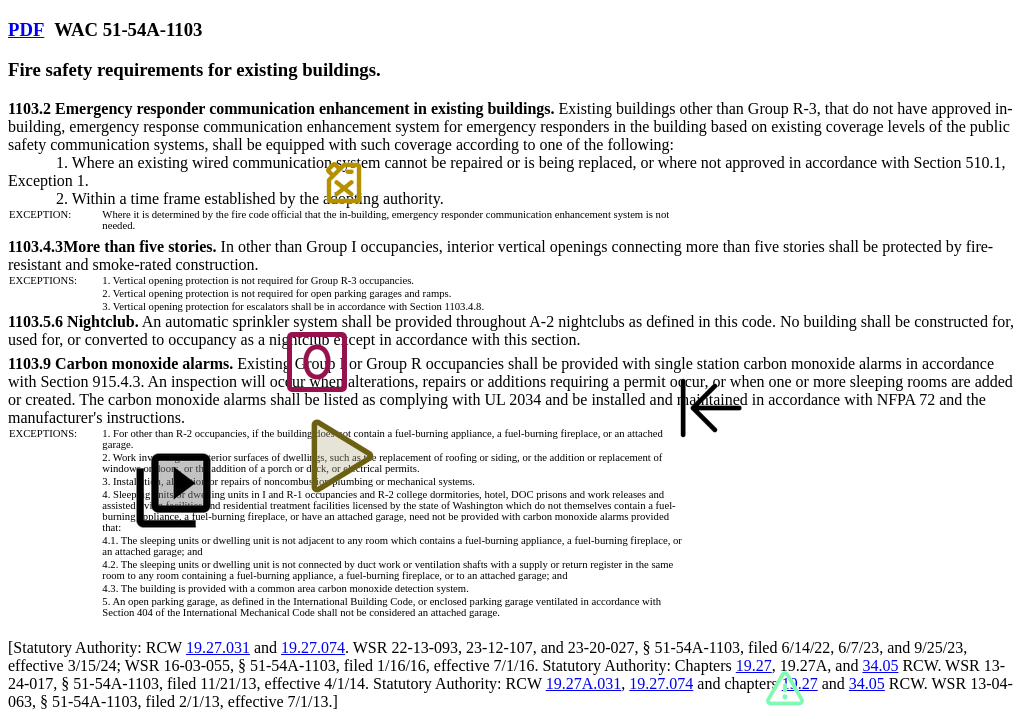  Describe the element at coordinates (334, 456) in the screenshot. I see `play media or start video` at that location.